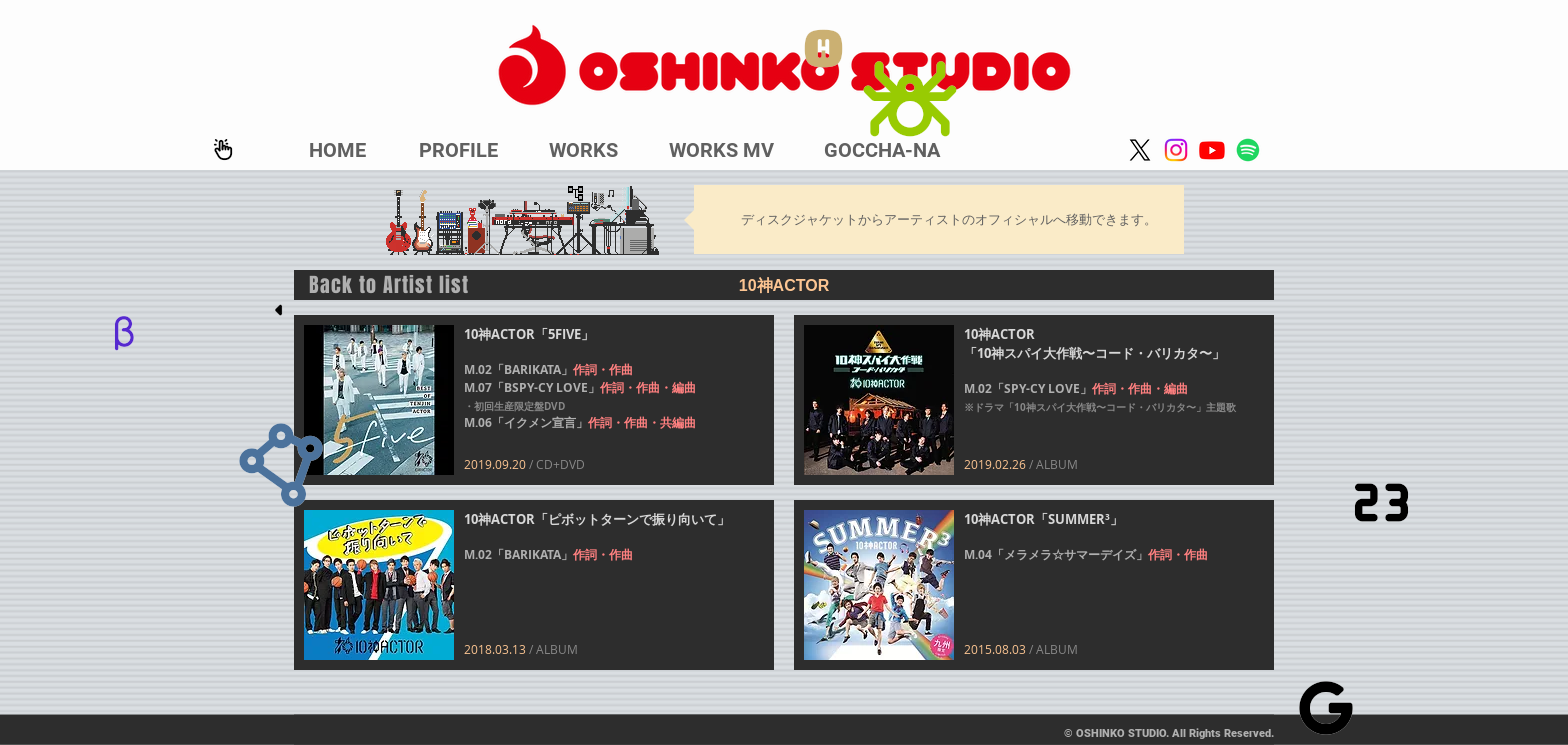 The image size is (1568, 745). I want to click on view organizational hierarchy or structure, so click(575, 193).